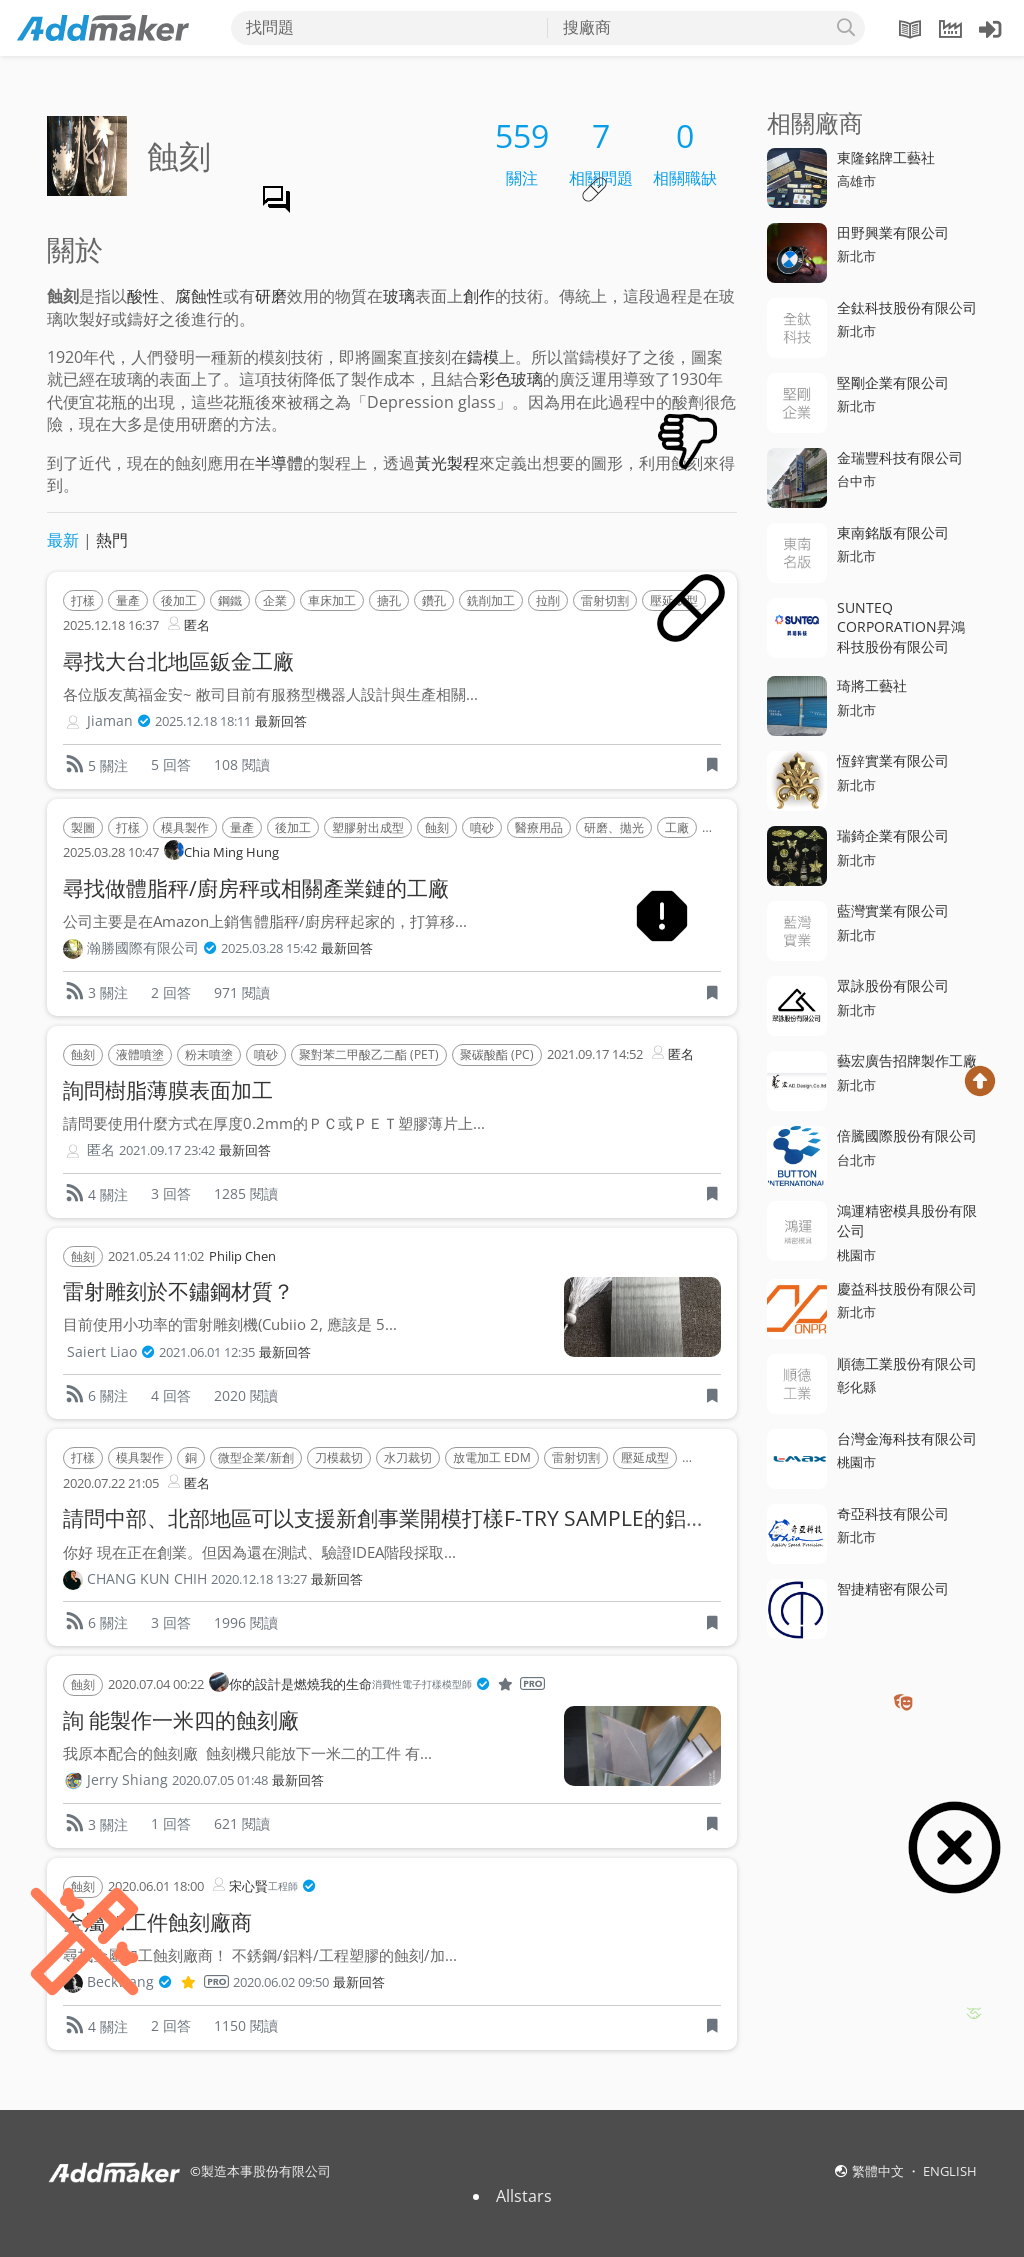 The image size is (1024, 2257). I want to click on close or dismiss a dialog, so click(954, 1847).